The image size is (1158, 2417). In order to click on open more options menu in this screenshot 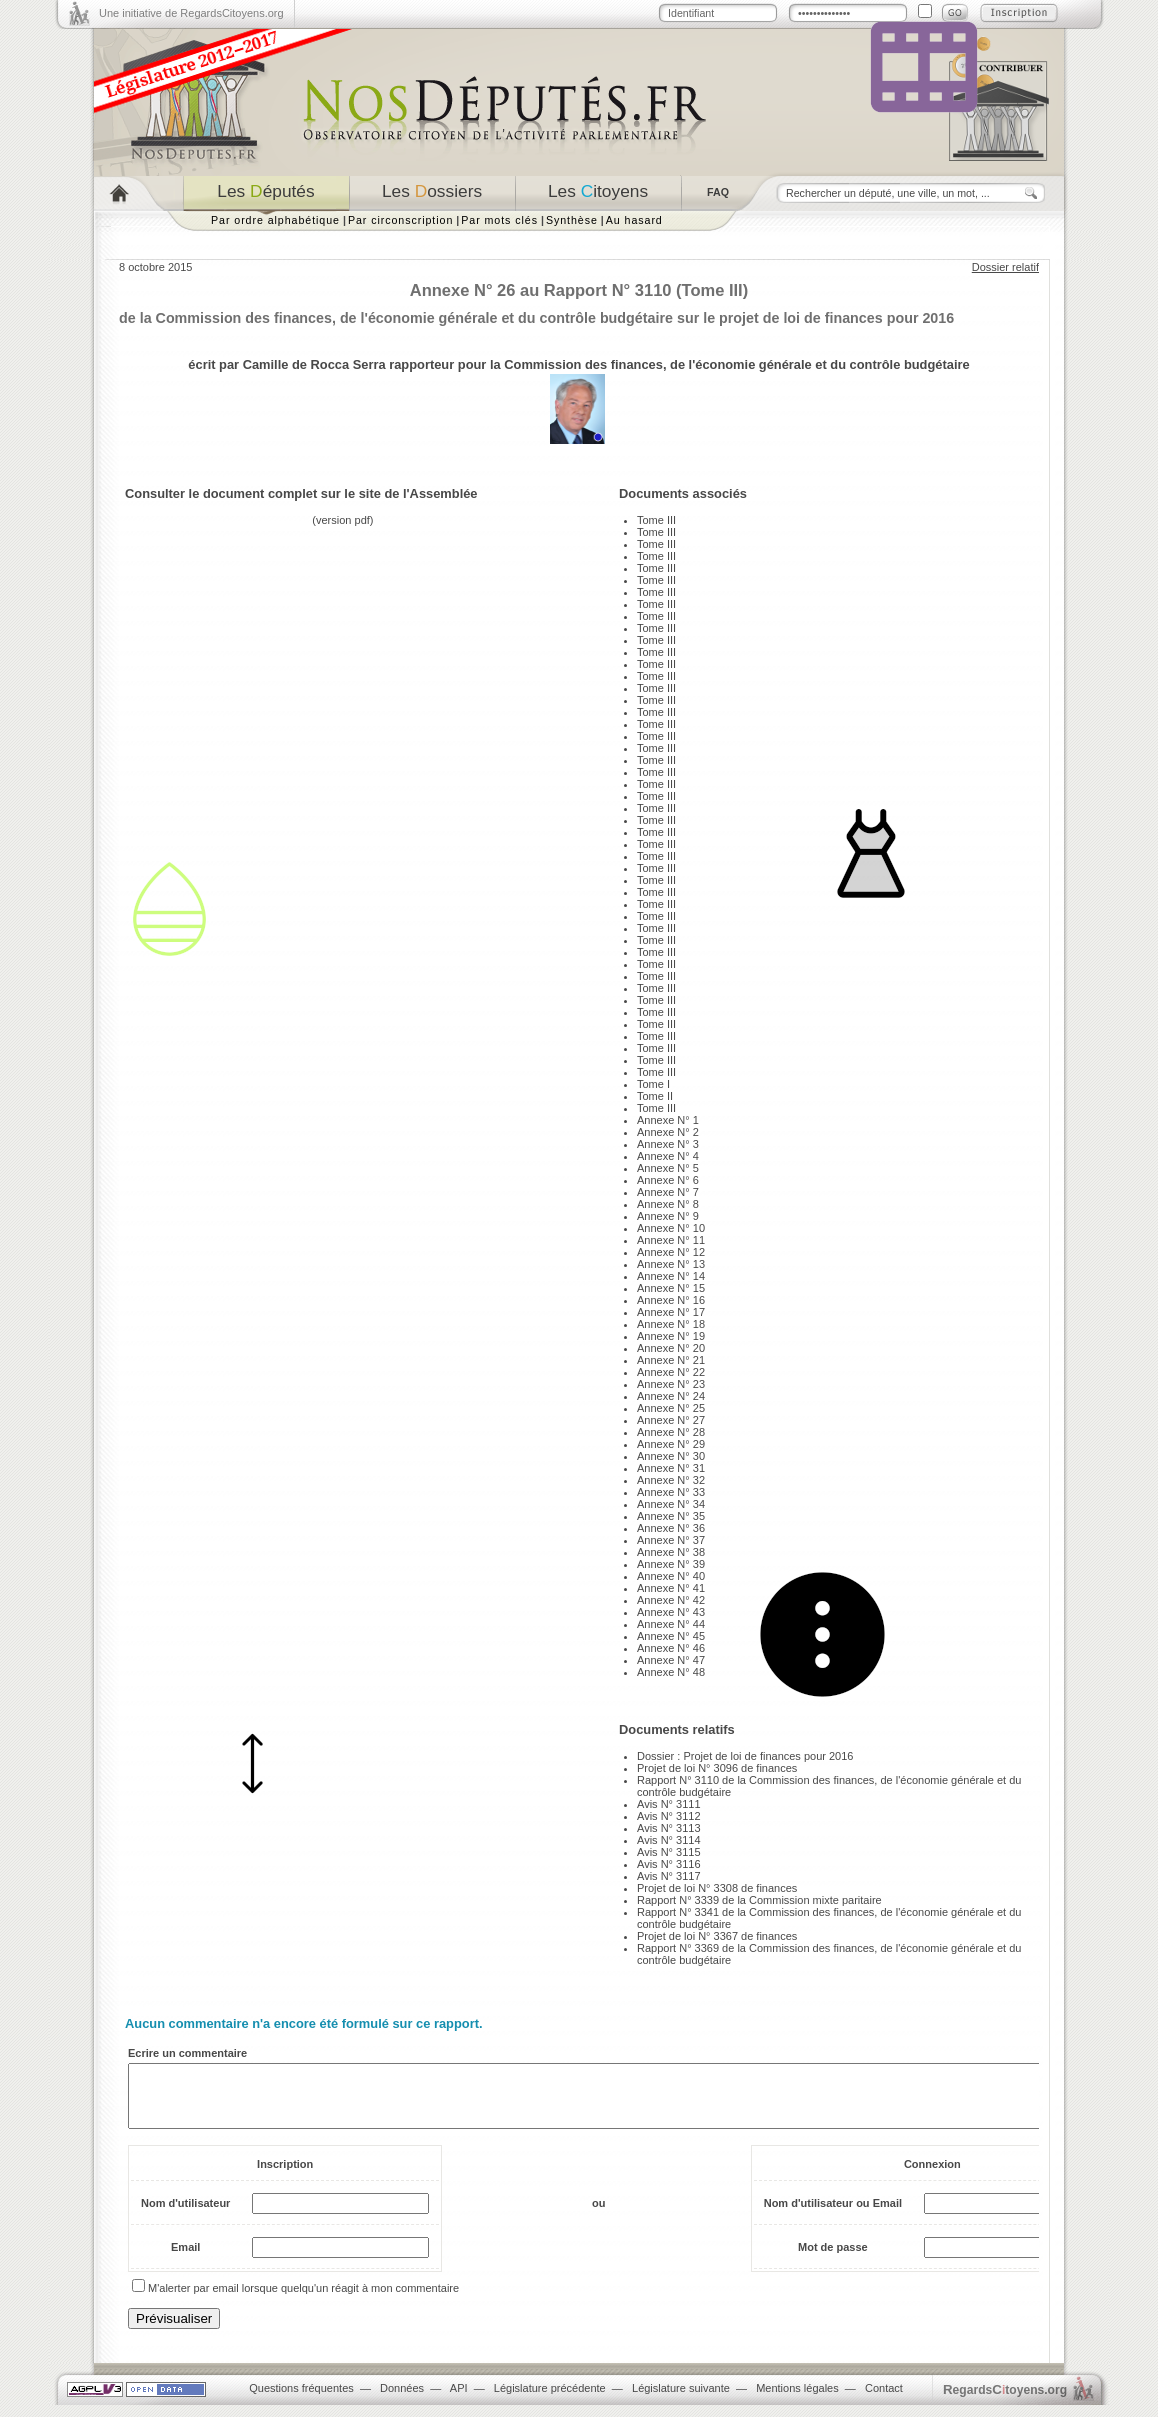, I will do `click(822, 1634)`.